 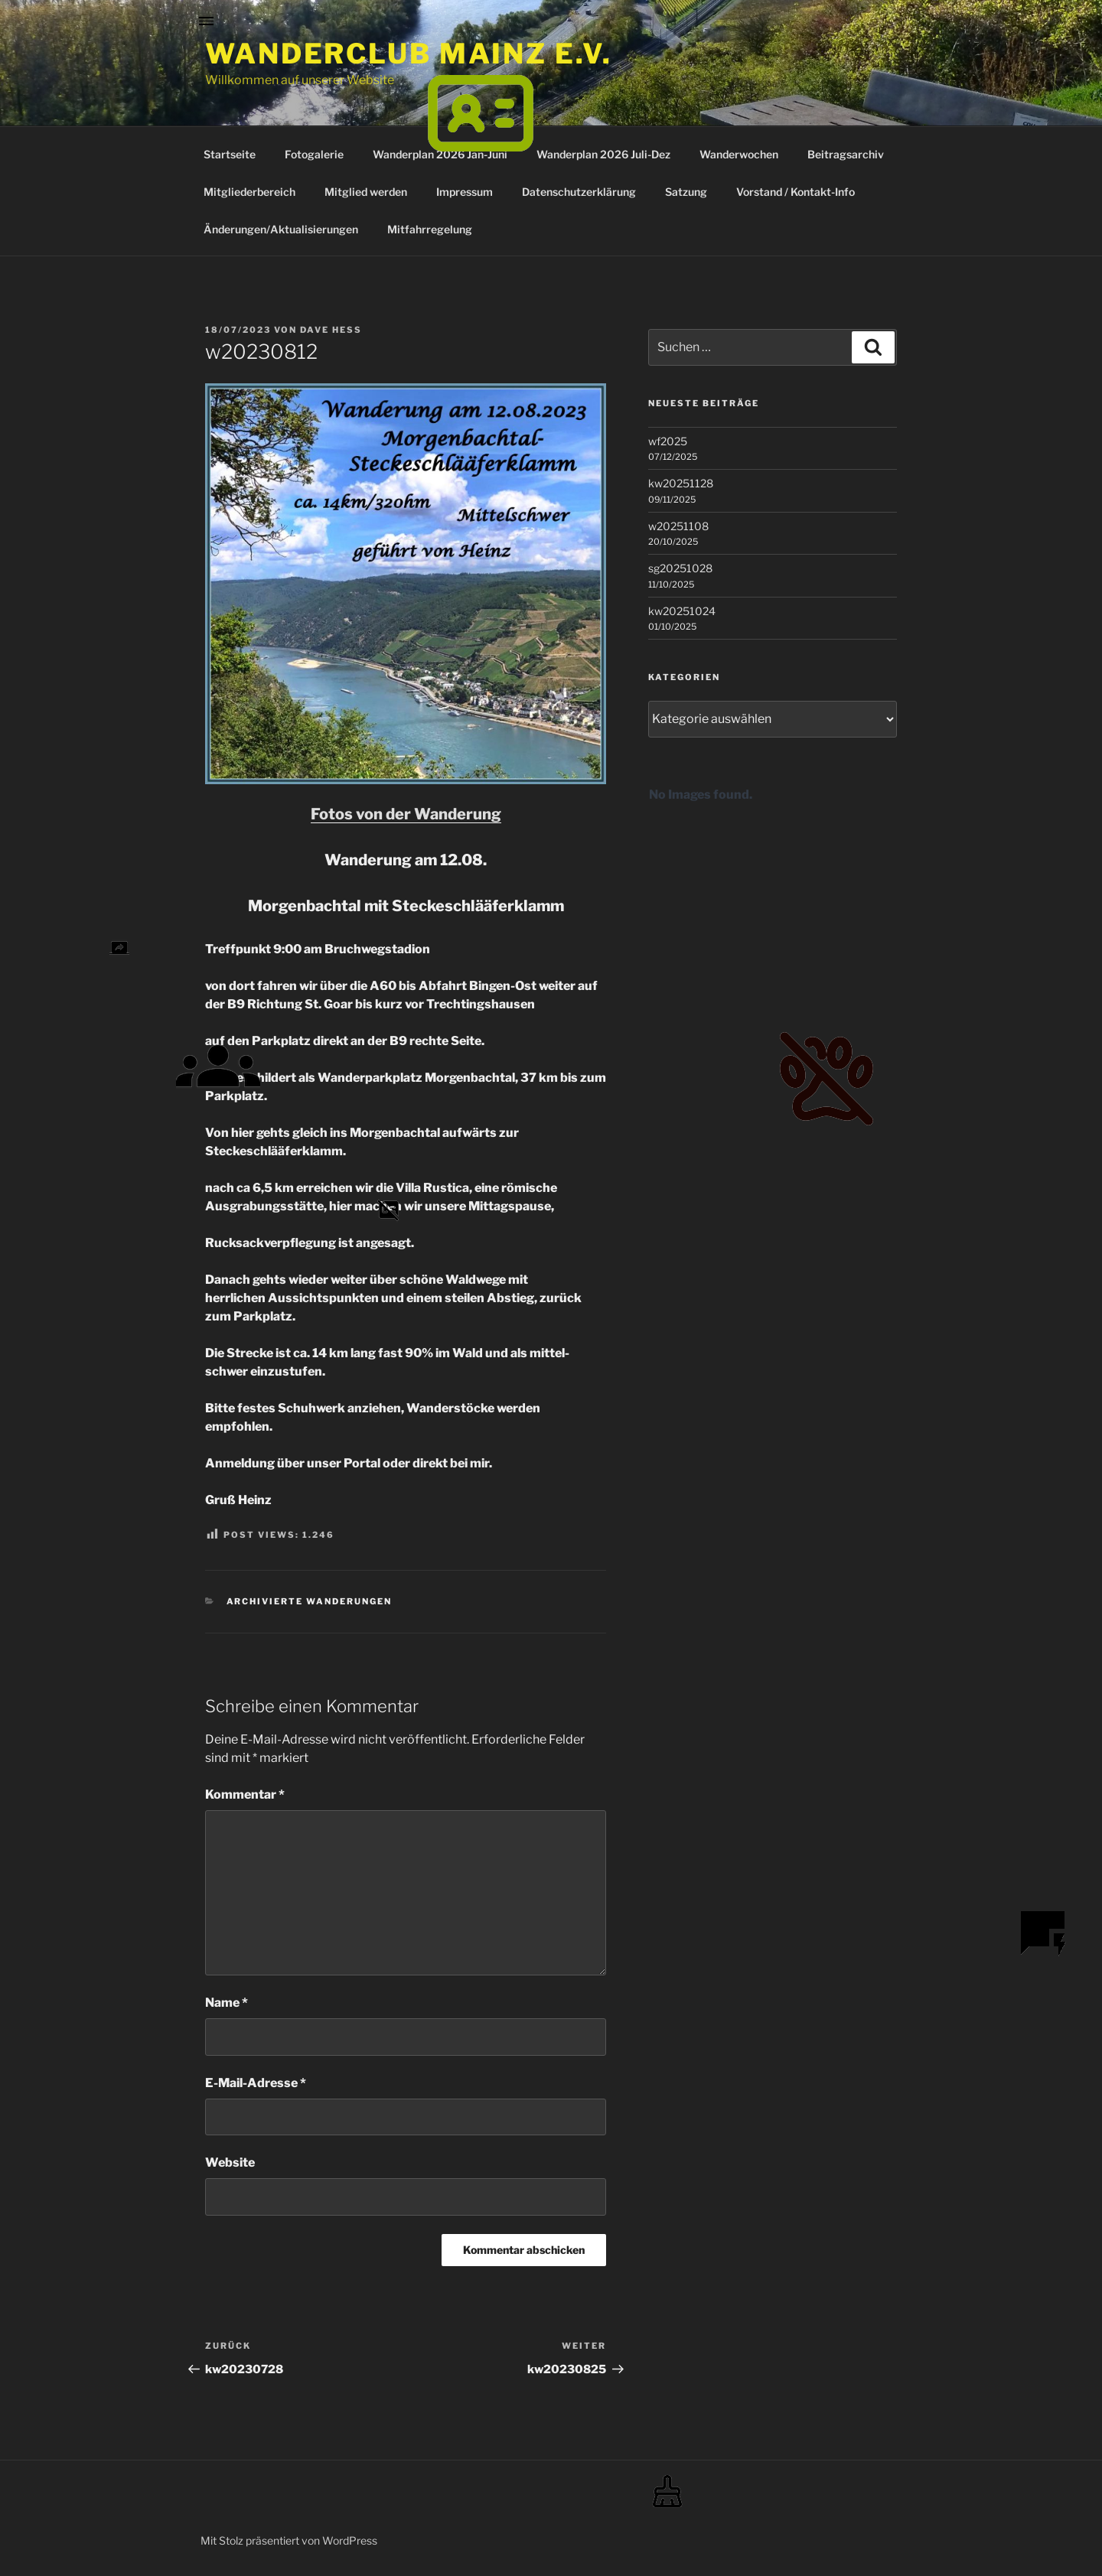 I want to click on send a quick reply to a message, so click(x=1042, y=1933).